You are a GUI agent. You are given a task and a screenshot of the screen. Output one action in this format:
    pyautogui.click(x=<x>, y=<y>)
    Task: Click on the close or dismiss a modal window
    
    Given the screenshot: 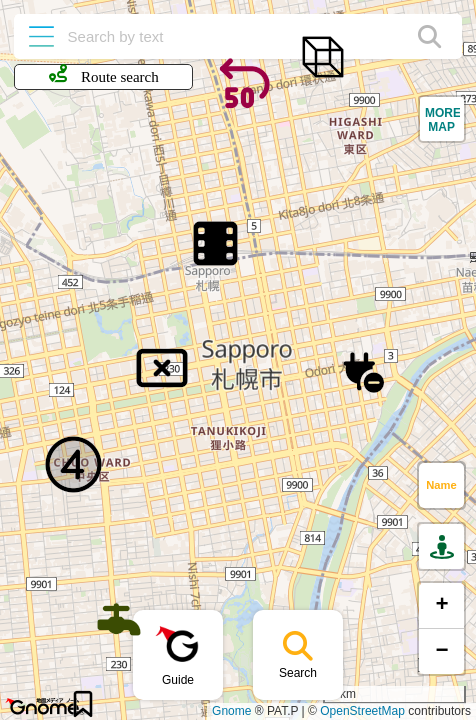 What is the action you would take?
    pyautogui.click(x=162, y=368)
    